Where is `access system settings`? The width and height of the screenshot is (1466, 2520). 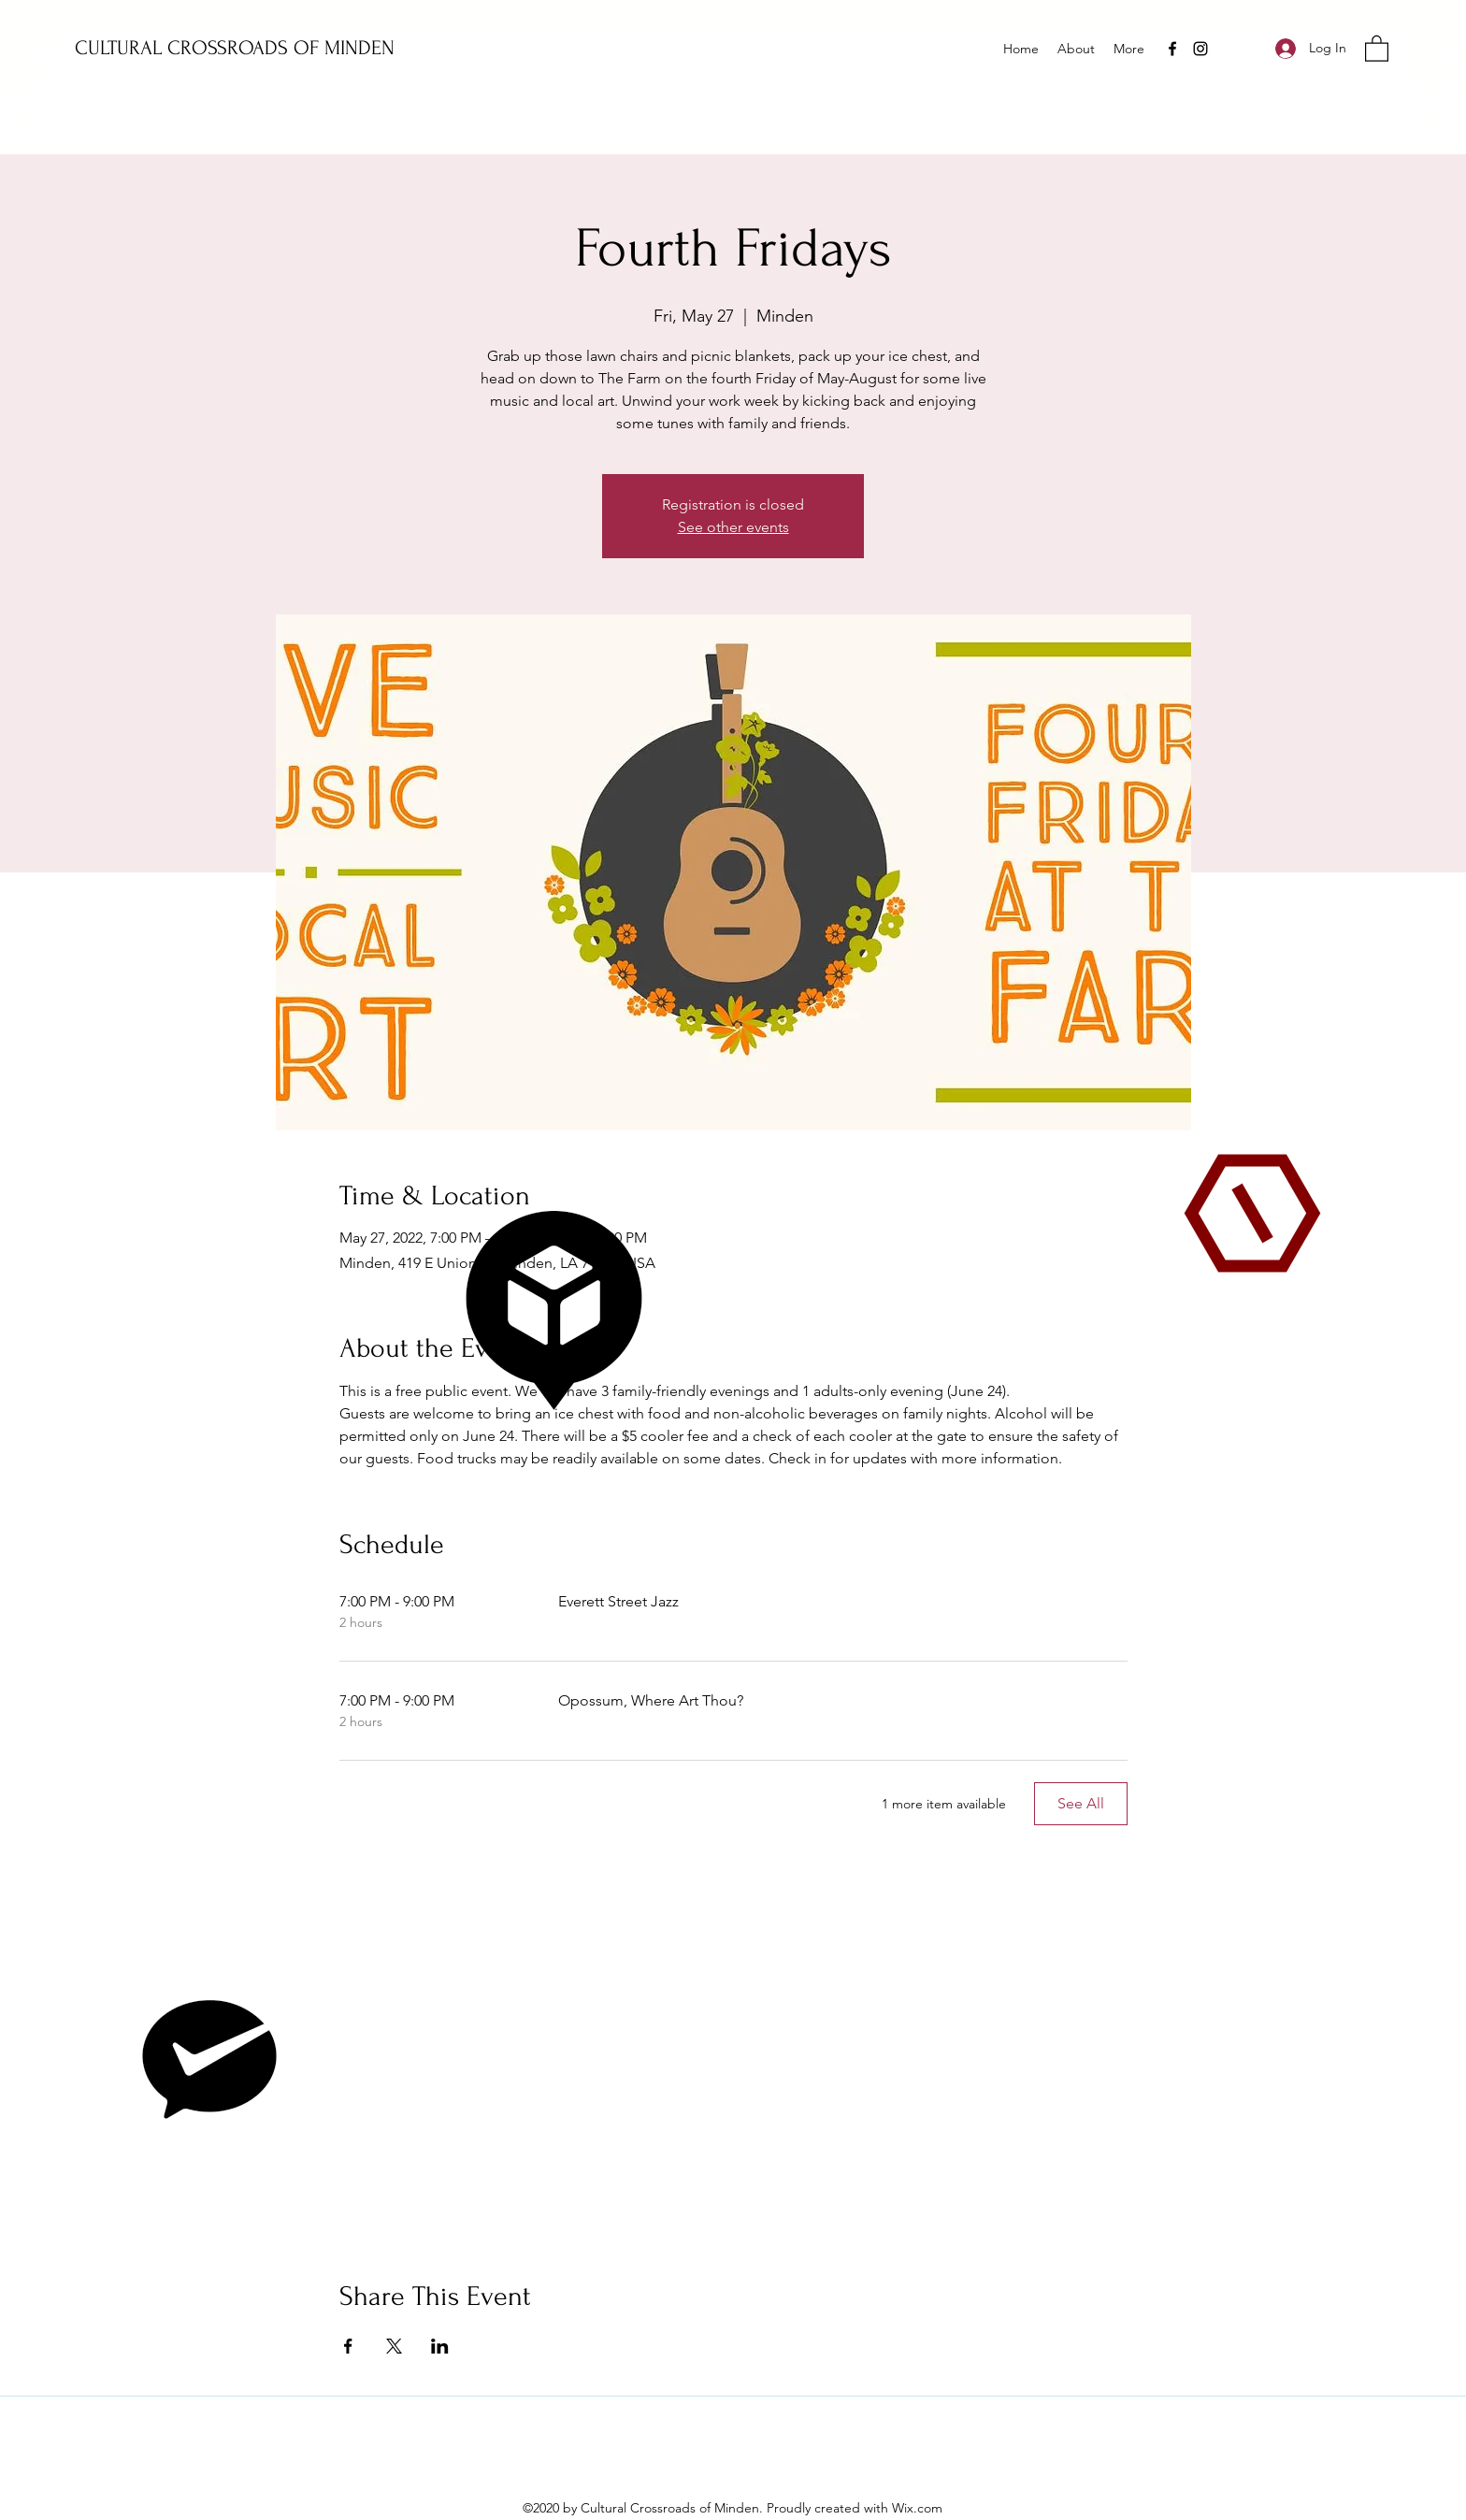
access system settings is located at coordinates (1252, 1213).